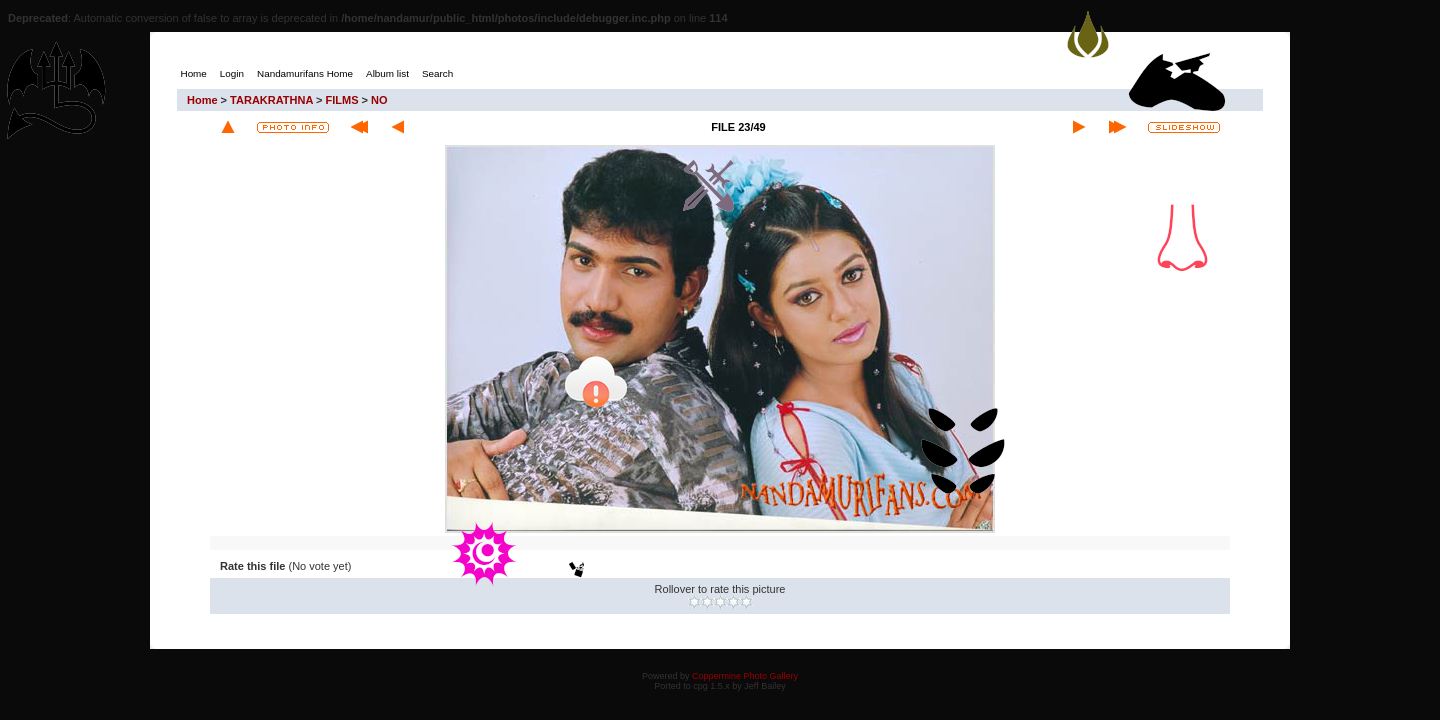 Image resolution: width=1440 pixels, height=720 pixels. What do you see at coordinates (1177, 82) in the screenshot?
I see `view black sea region on map` at bounding box center [1177, 82].